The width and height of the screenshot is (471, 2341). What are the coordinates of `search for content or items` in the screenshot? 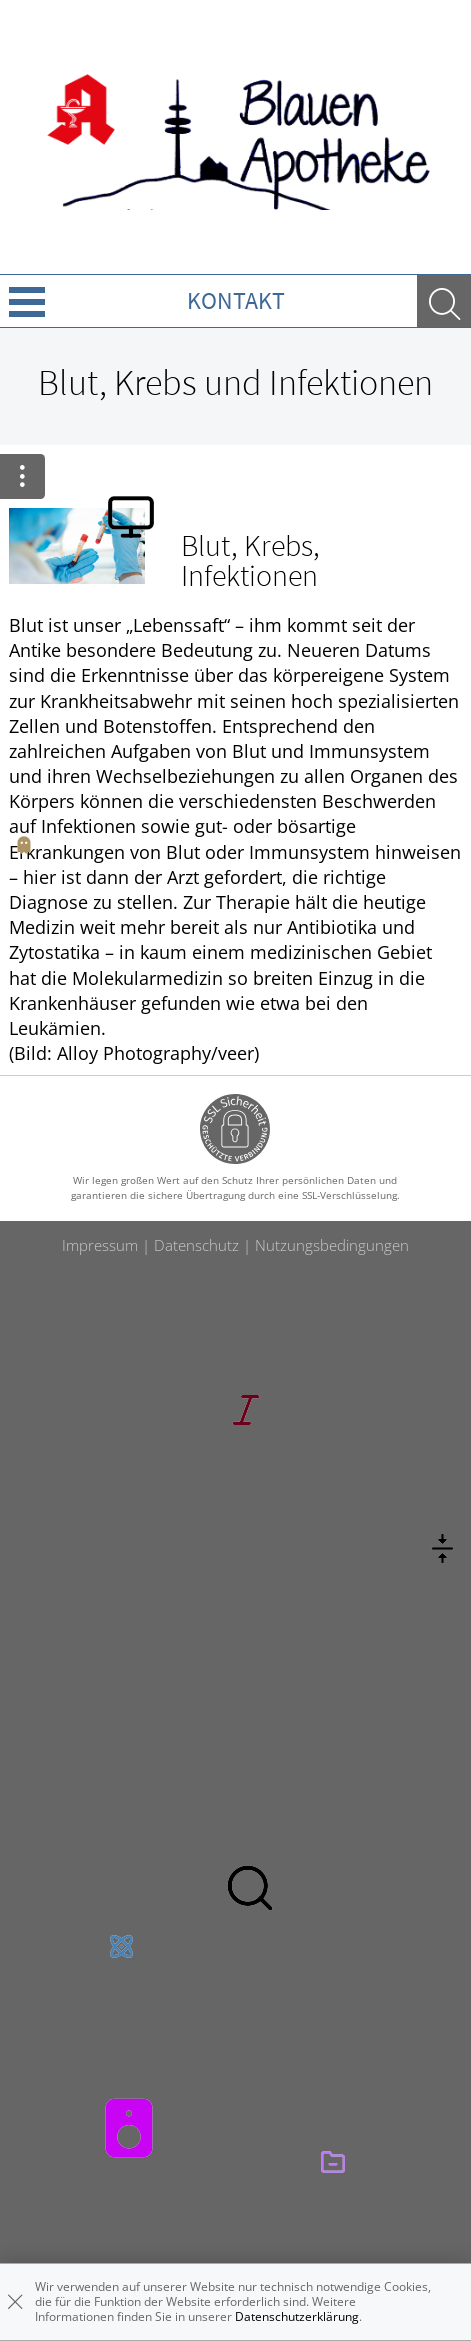 It's located at (250, 1888).